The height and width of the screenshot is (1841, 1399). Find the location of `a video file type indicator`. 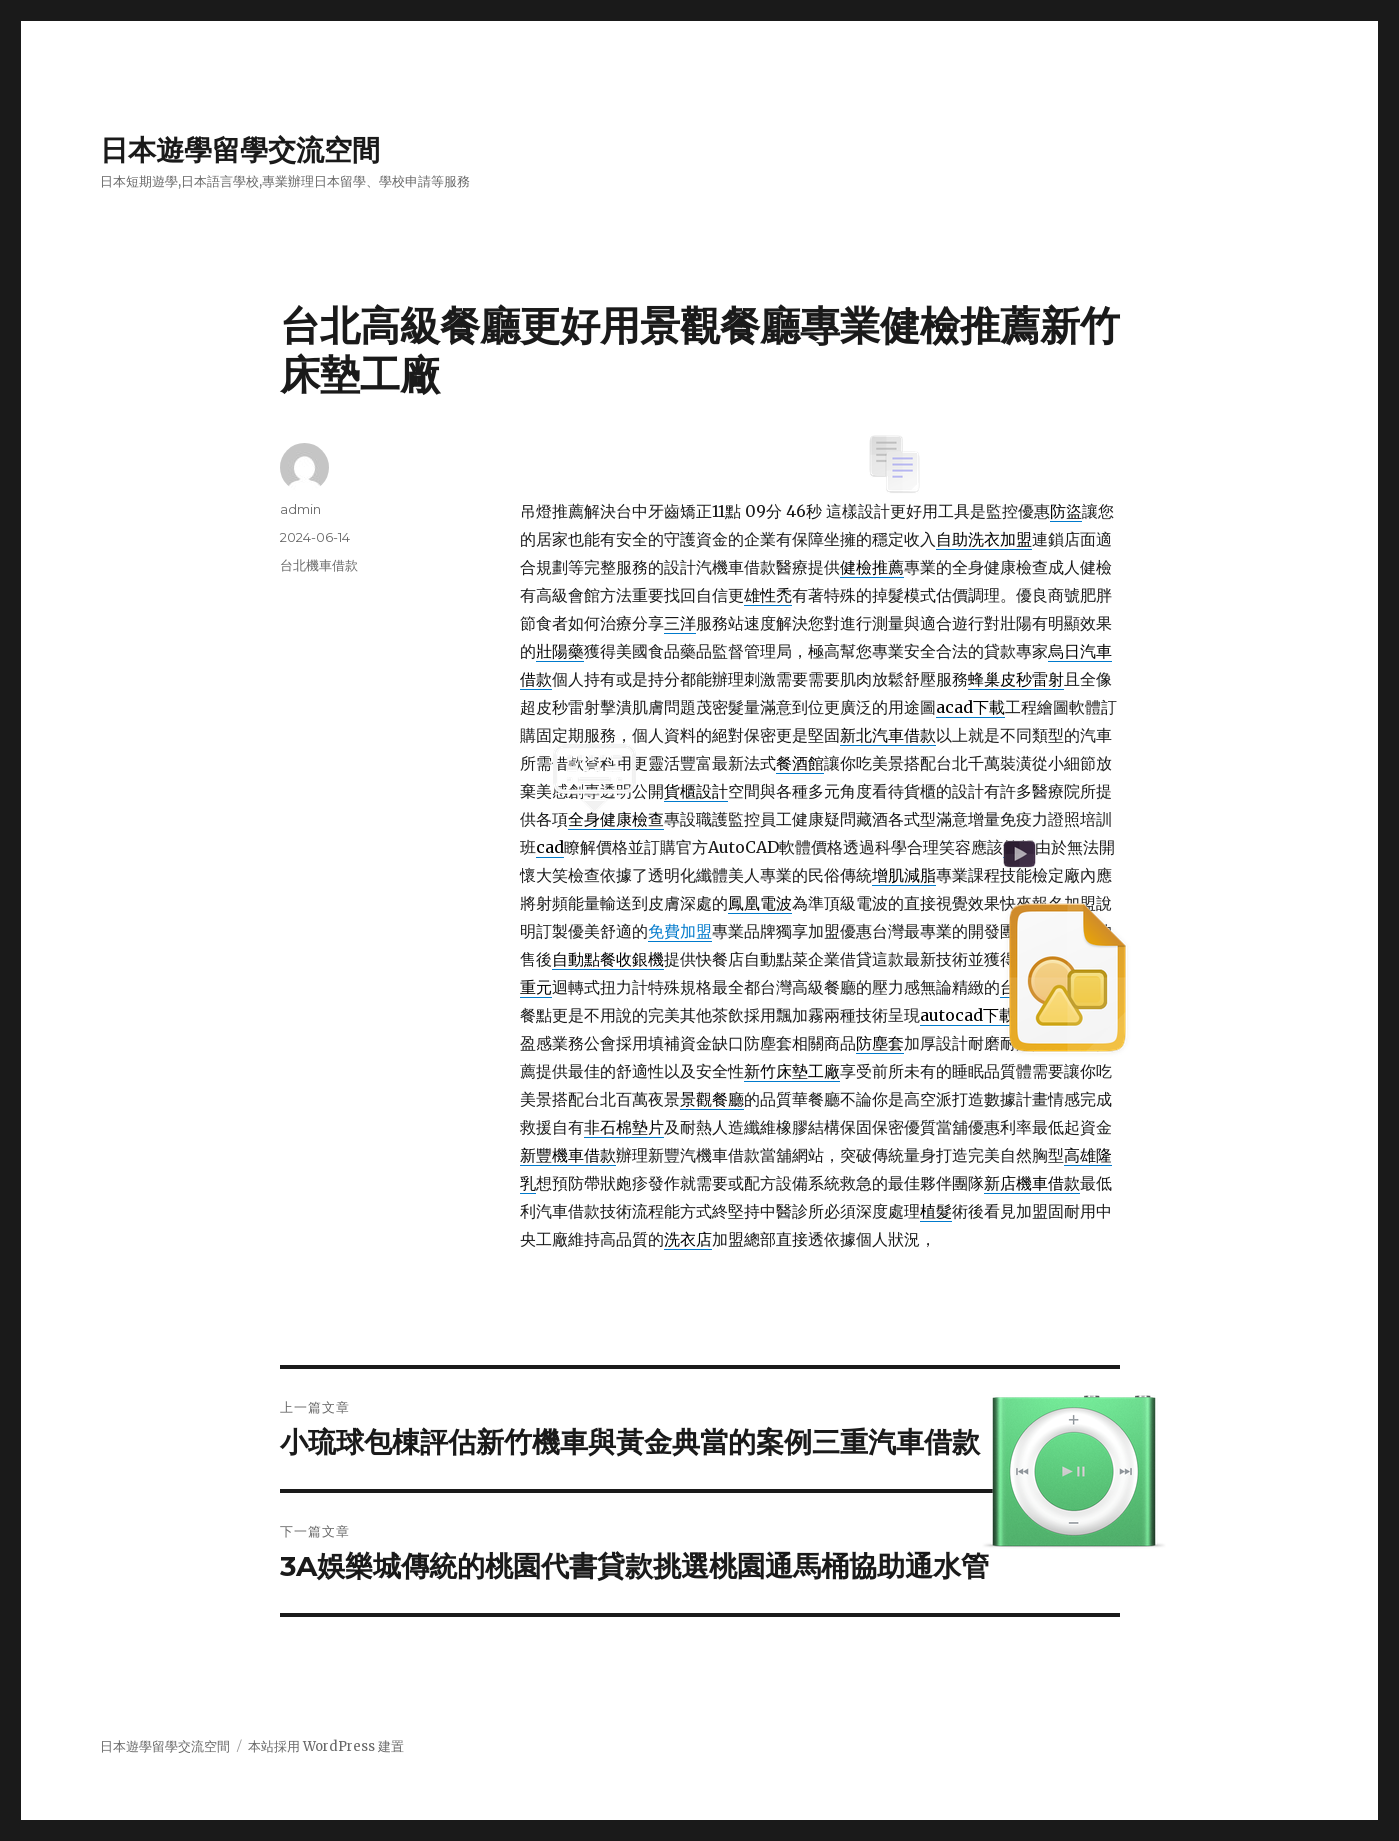

a video file type indicator is located at coordinates (1019, 852).